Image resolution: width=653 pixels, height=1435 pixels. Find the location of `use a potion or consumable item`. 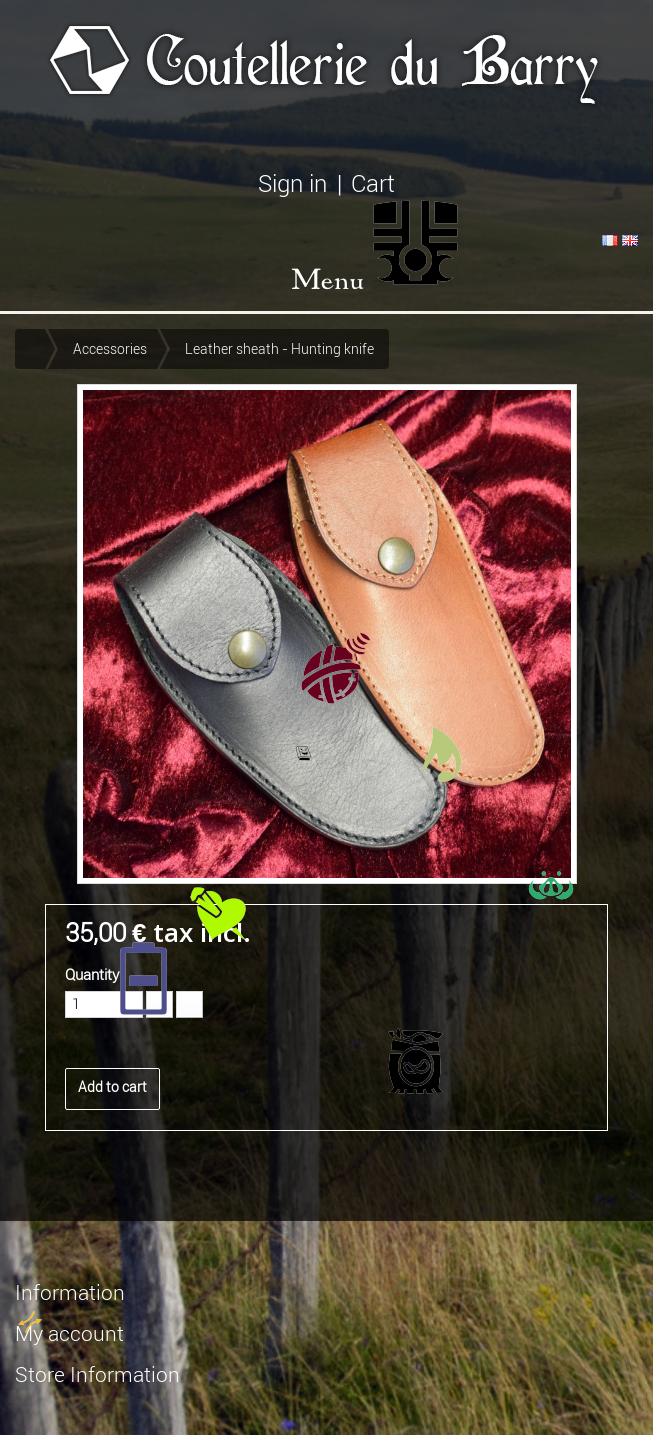

use a potion or consumable item is located at coordinates (336, 668).